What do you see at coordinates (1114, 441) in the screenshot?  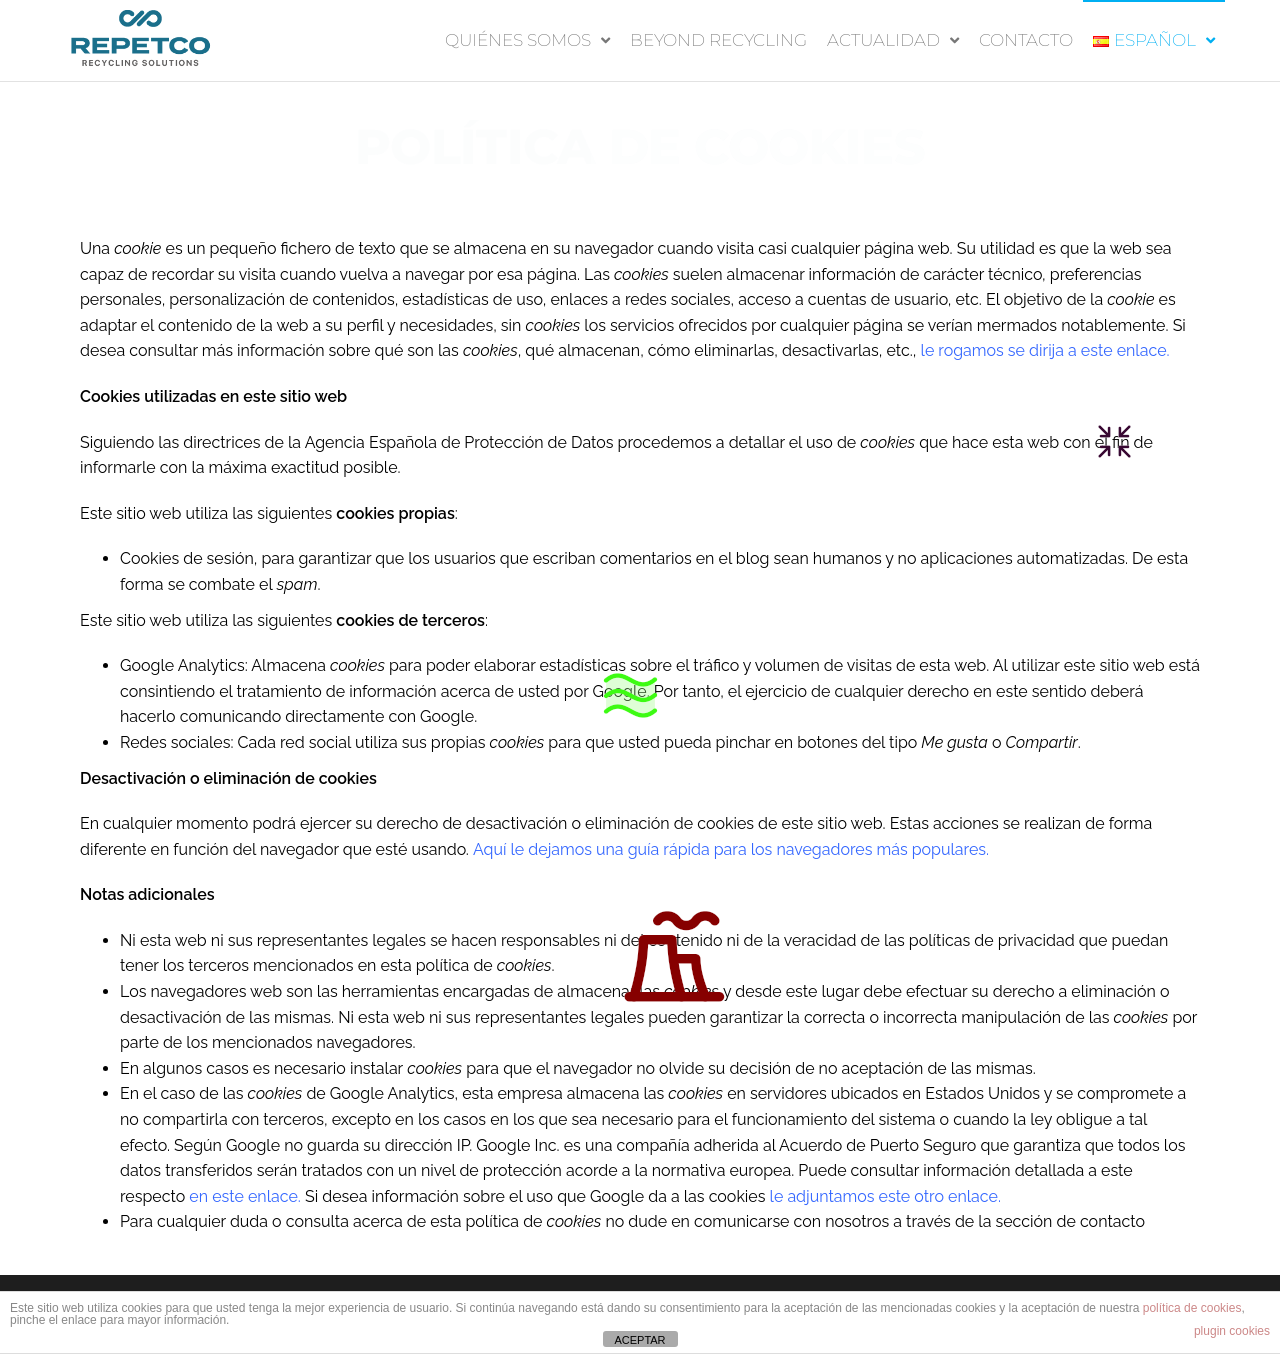 I see `exit fullscreen mode` at bounding box center [1114, 441].